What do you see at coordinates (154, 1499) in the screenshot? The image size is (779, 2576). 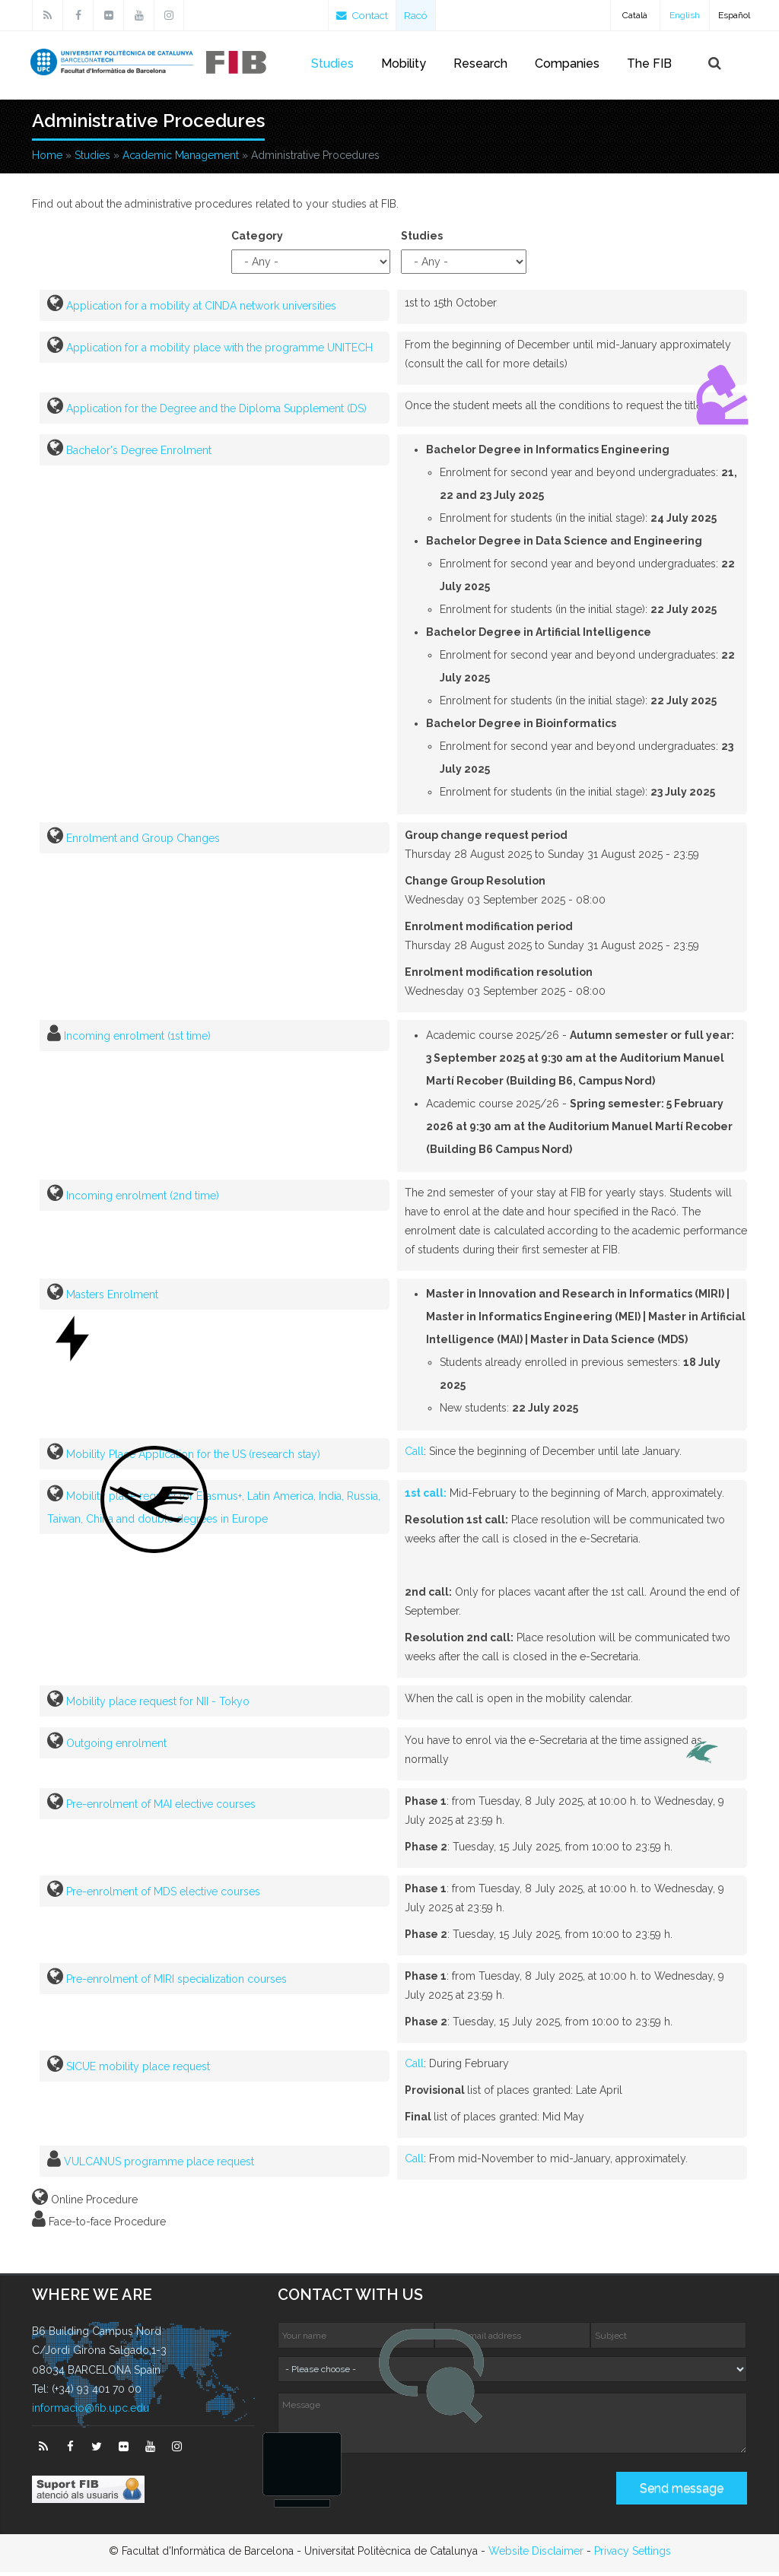 I see `access Lufthansa airline services` at bounding box center [154, 1499].